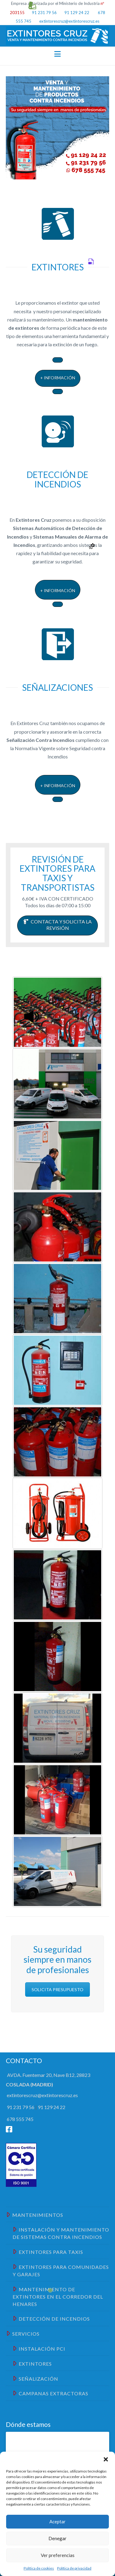 The image size is (115, 2576). Describe the element at coordinates (32, 6) in the screenshot. I see `access color palette or theme options` at that location.